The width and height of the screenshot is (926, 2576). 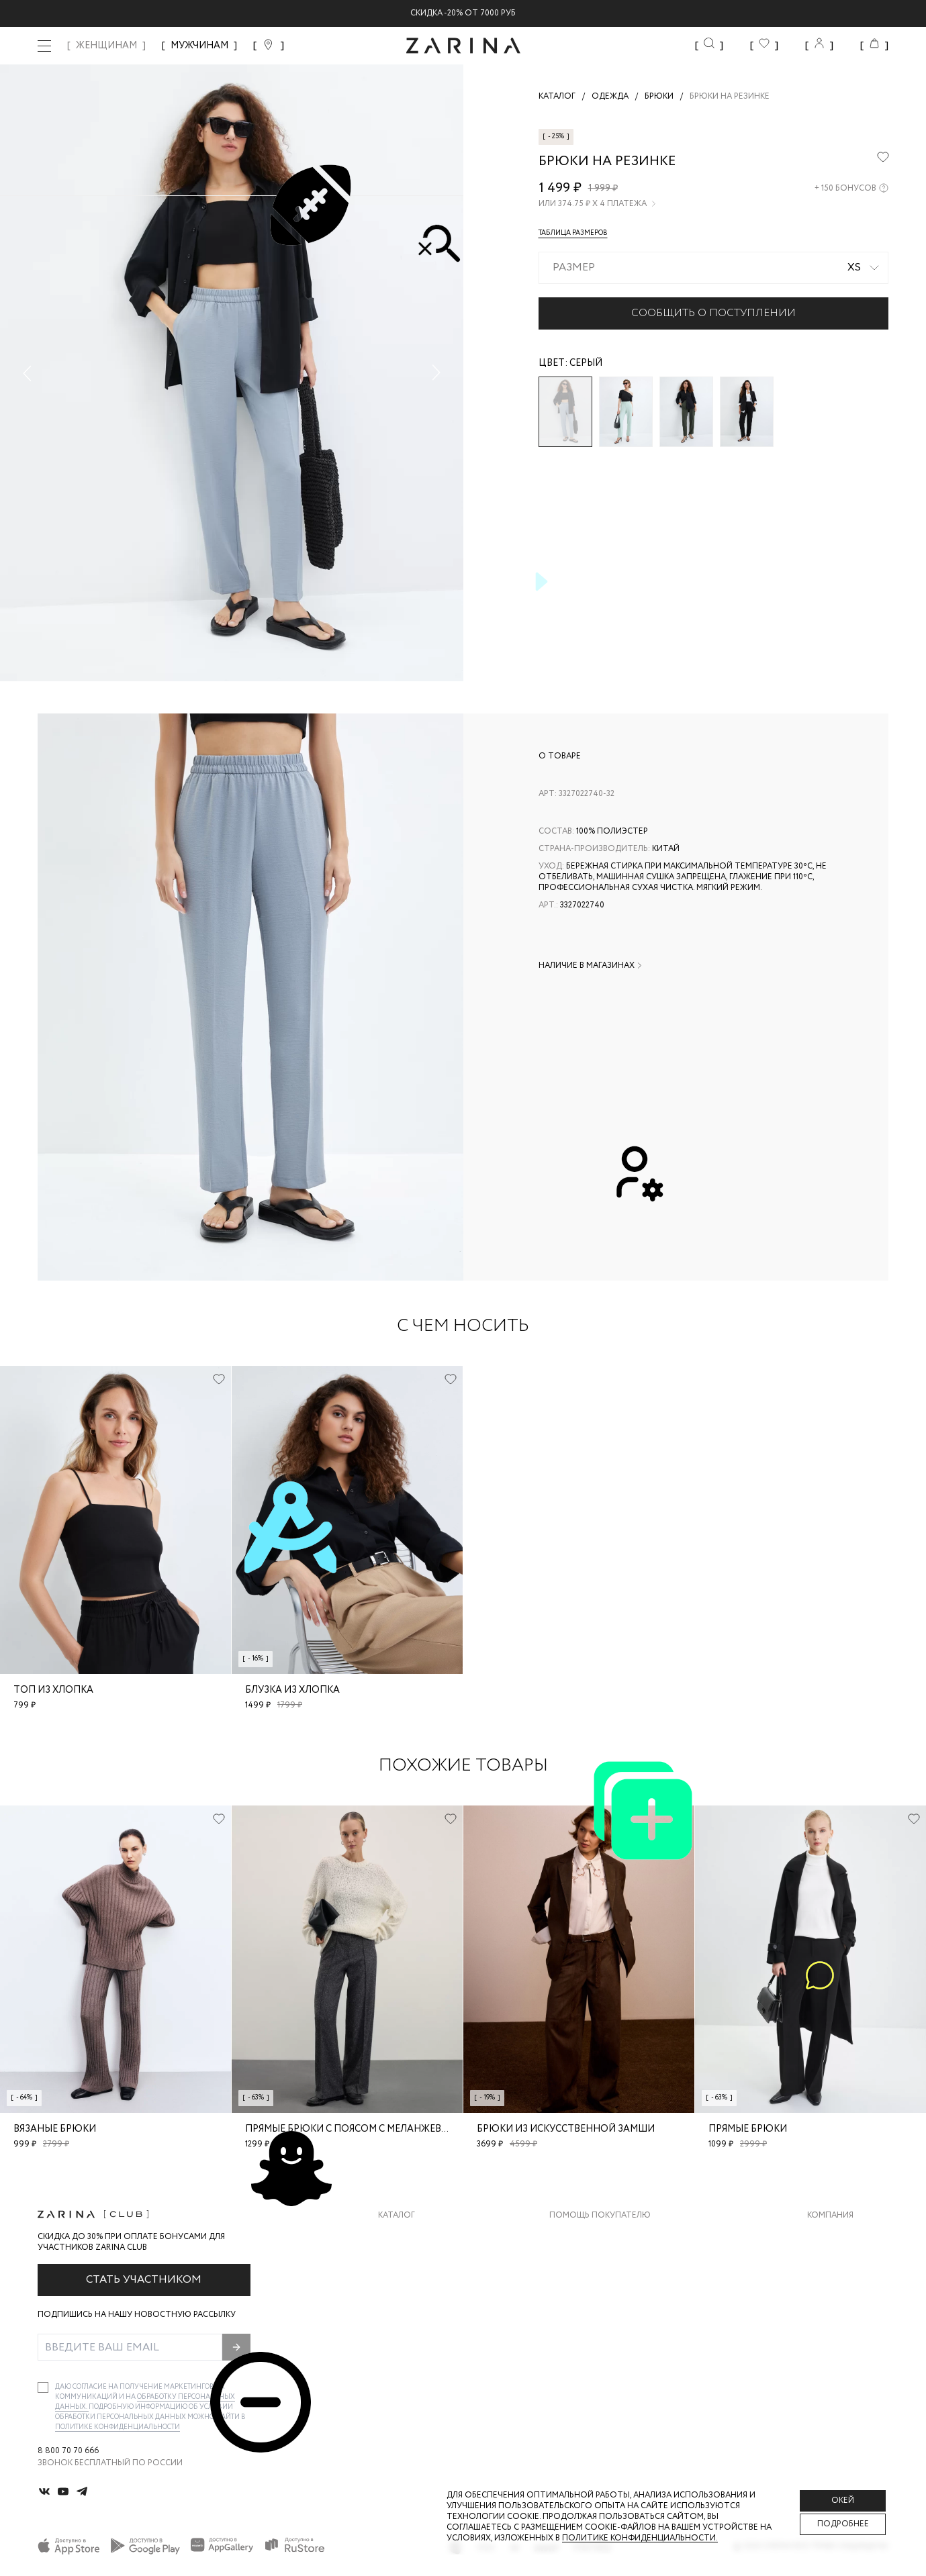 What do you see at coordinates (820, 1975) in the screenshot?
I see `open a chat or messaging feature` at bounding box center [820, 1975].